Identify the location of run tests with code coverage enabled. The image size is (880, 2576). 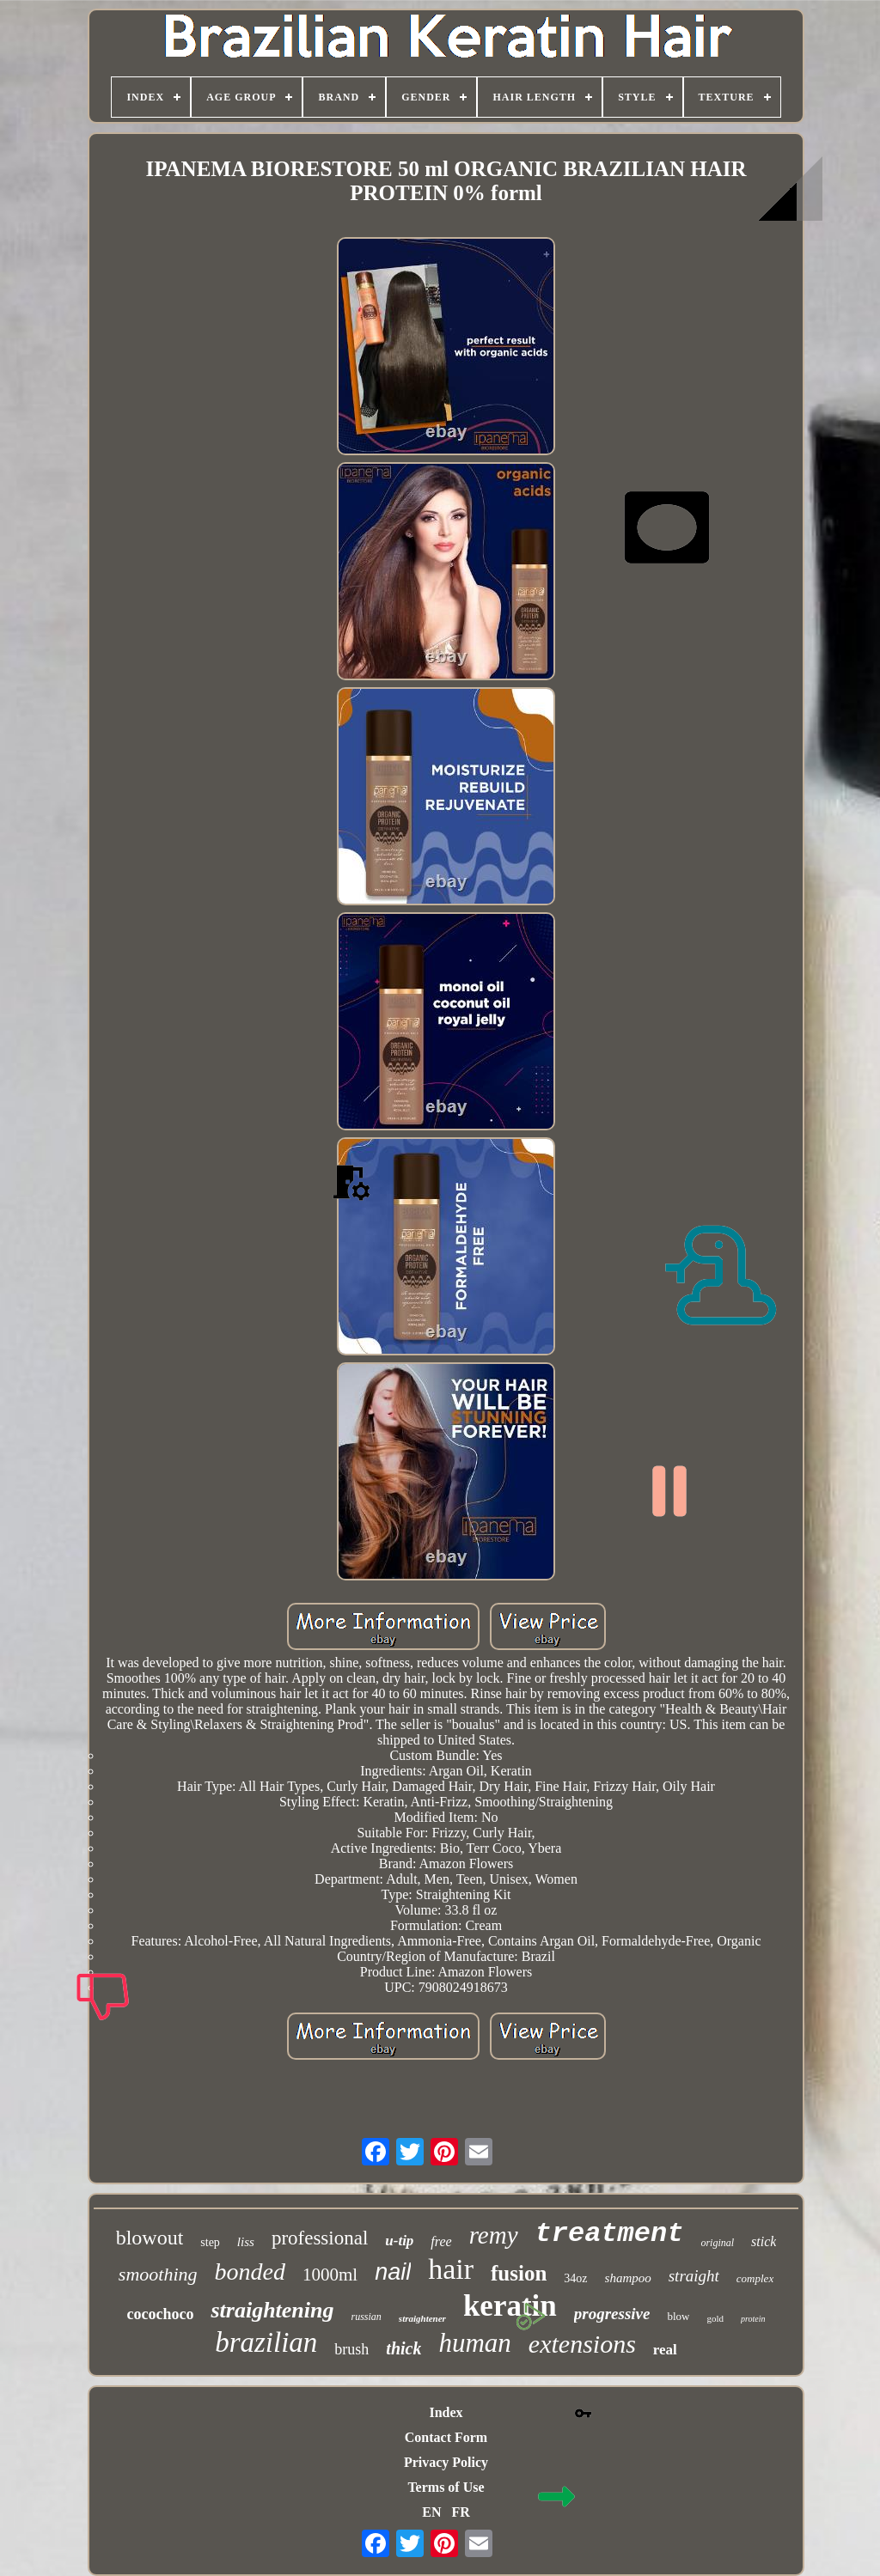
(531, 2315).